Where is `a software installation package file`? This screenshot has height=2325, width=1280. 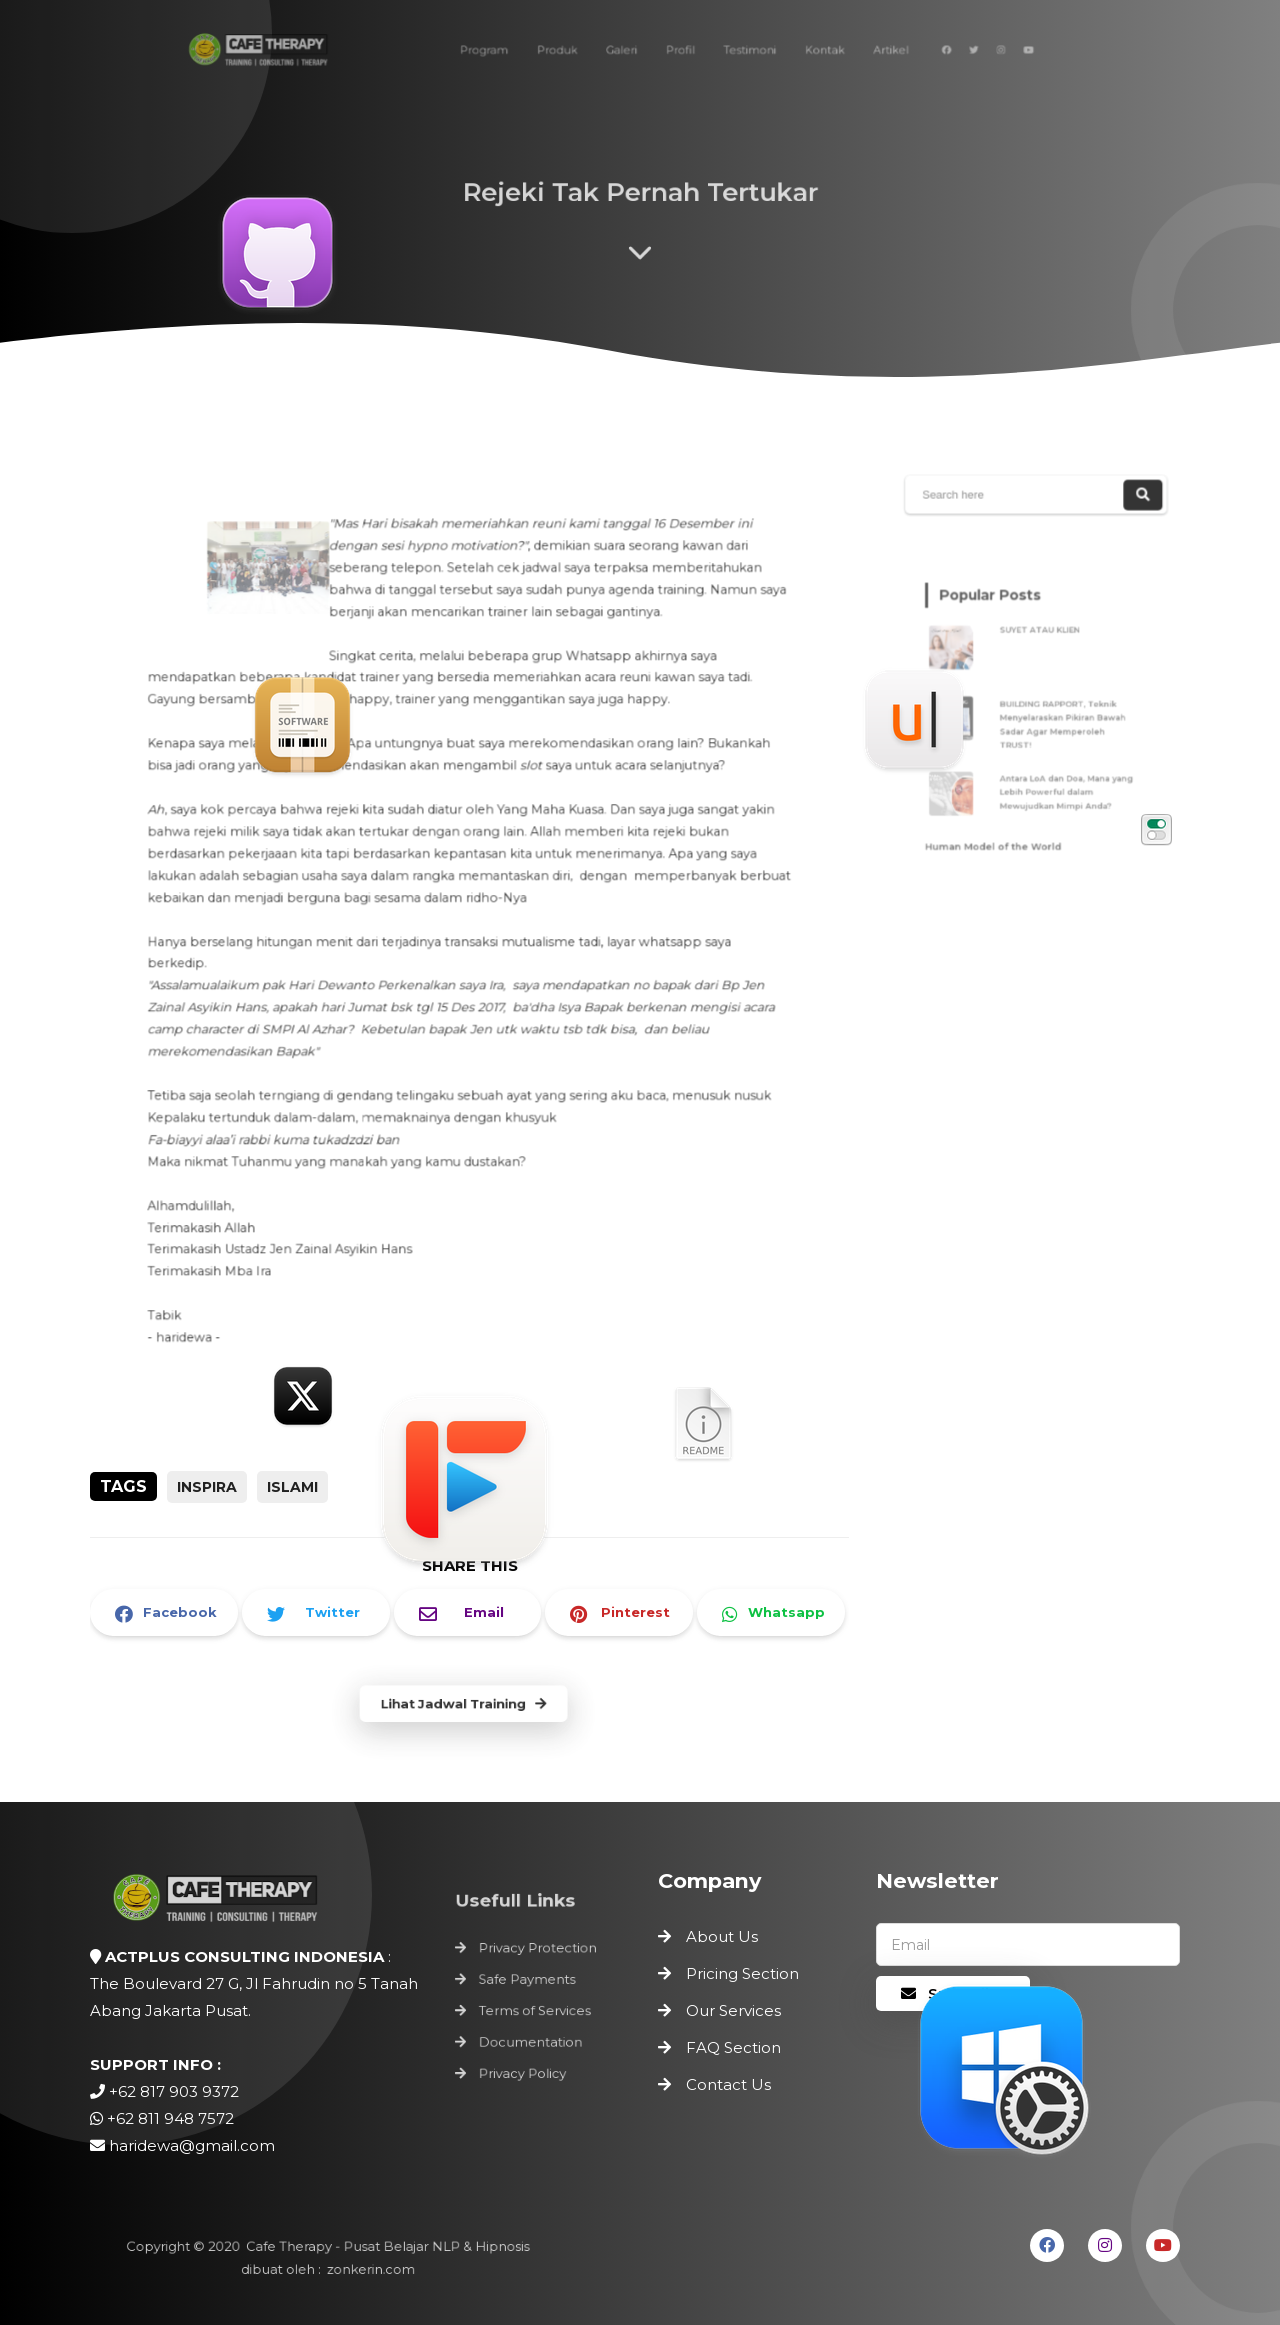
a software installation package file is located at coordinates (302, 726).